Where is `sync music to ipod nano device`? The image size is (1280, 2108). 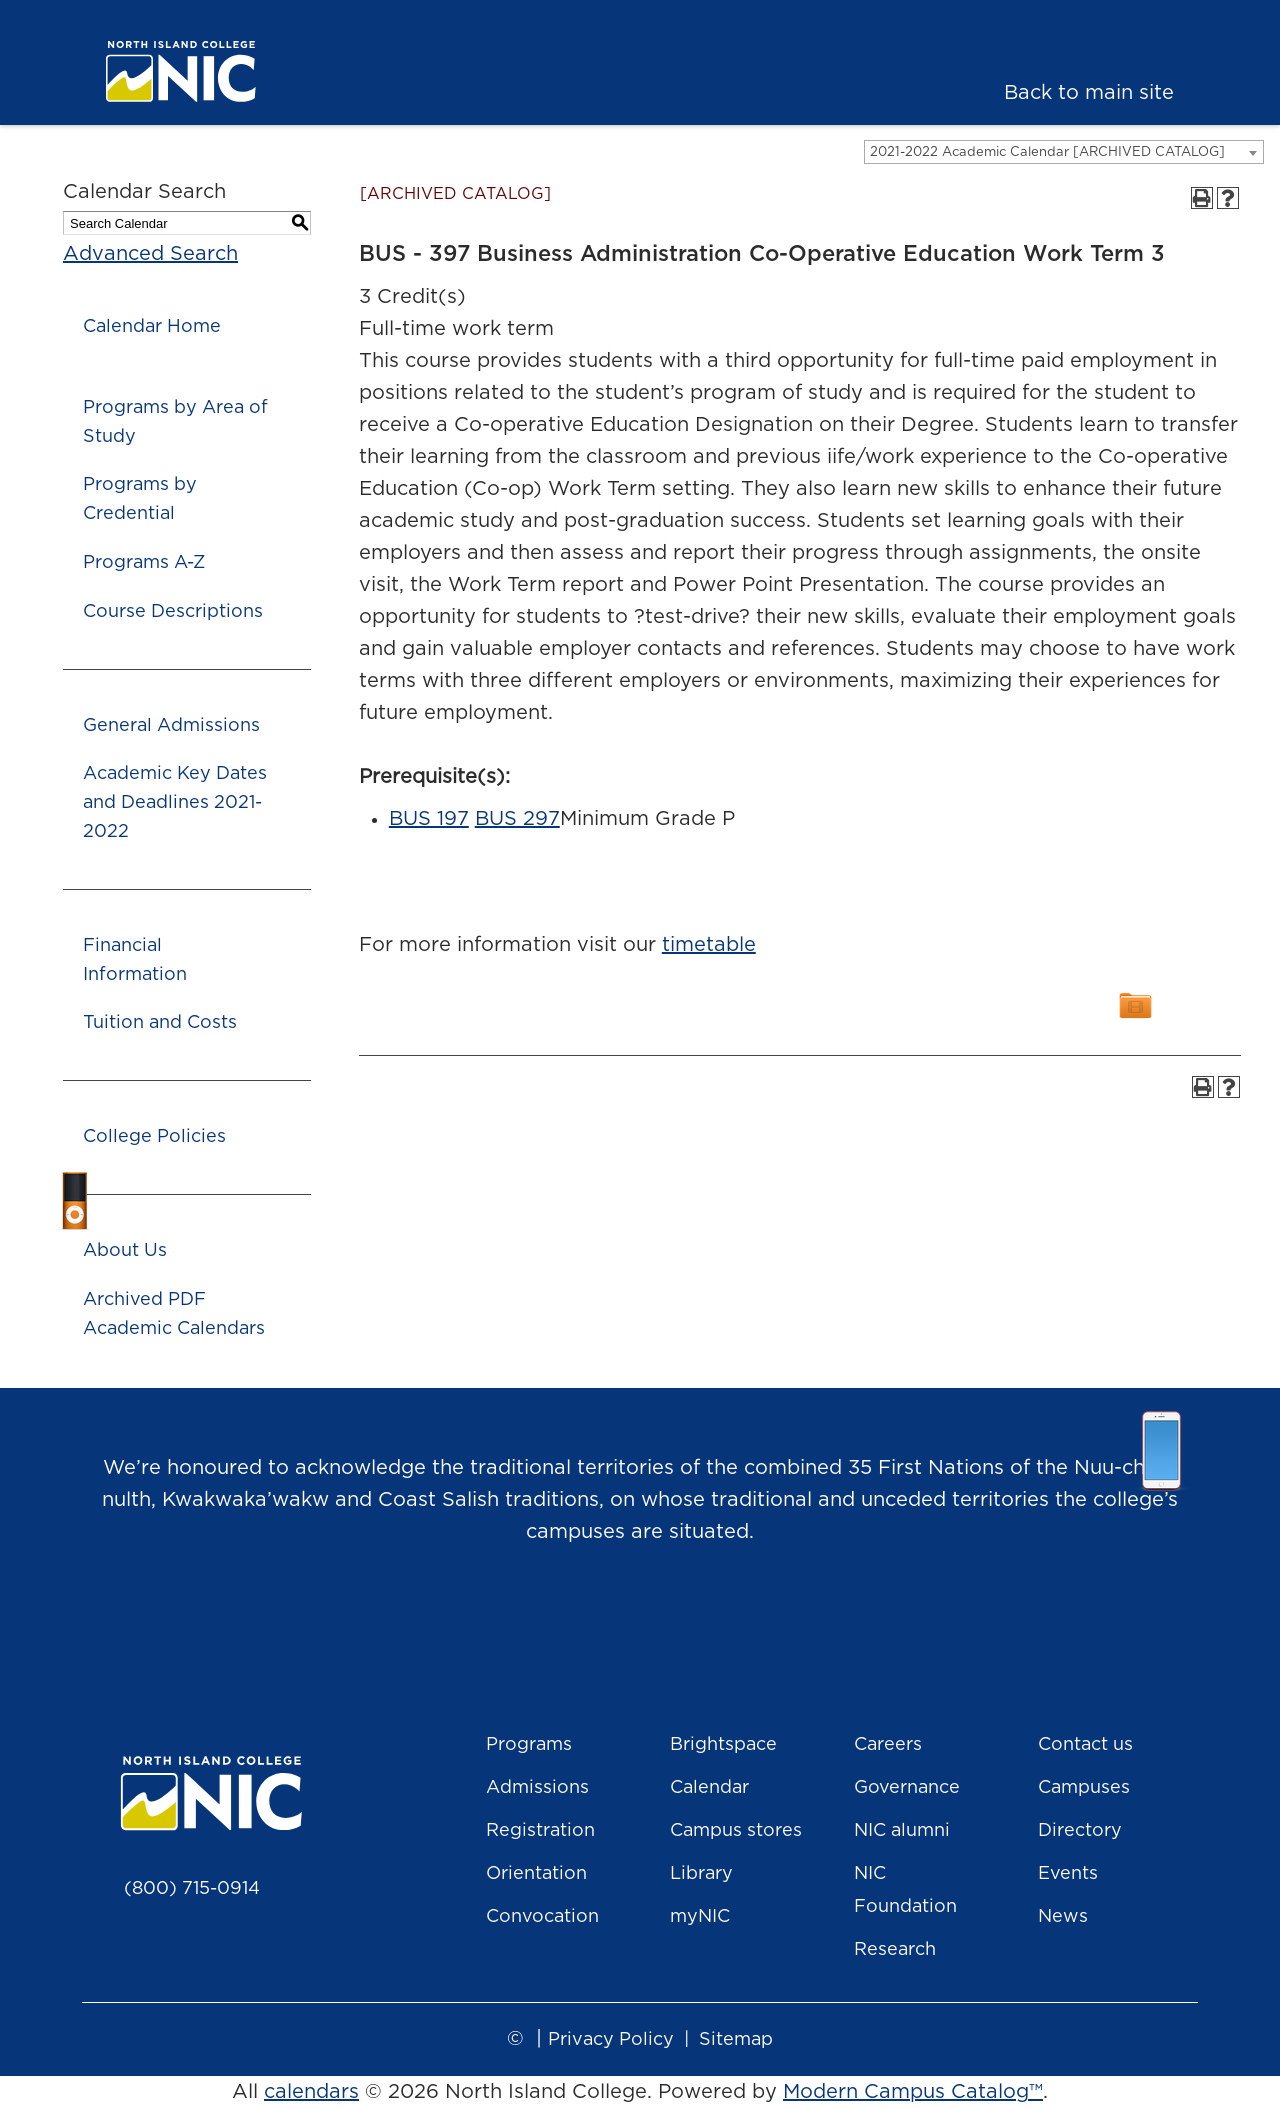 sync music to ipod nano device is located at coordinates (74, 1201).